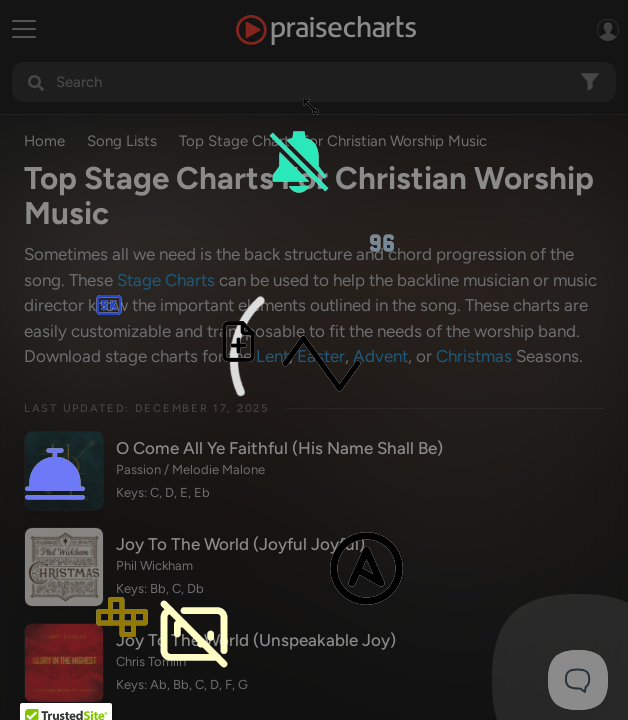 The image size is (628, 720). Describe the element at coordinates (321, 363) in the screenshot. I see `toggle triangle waveform in audio synthesizer` at that location.